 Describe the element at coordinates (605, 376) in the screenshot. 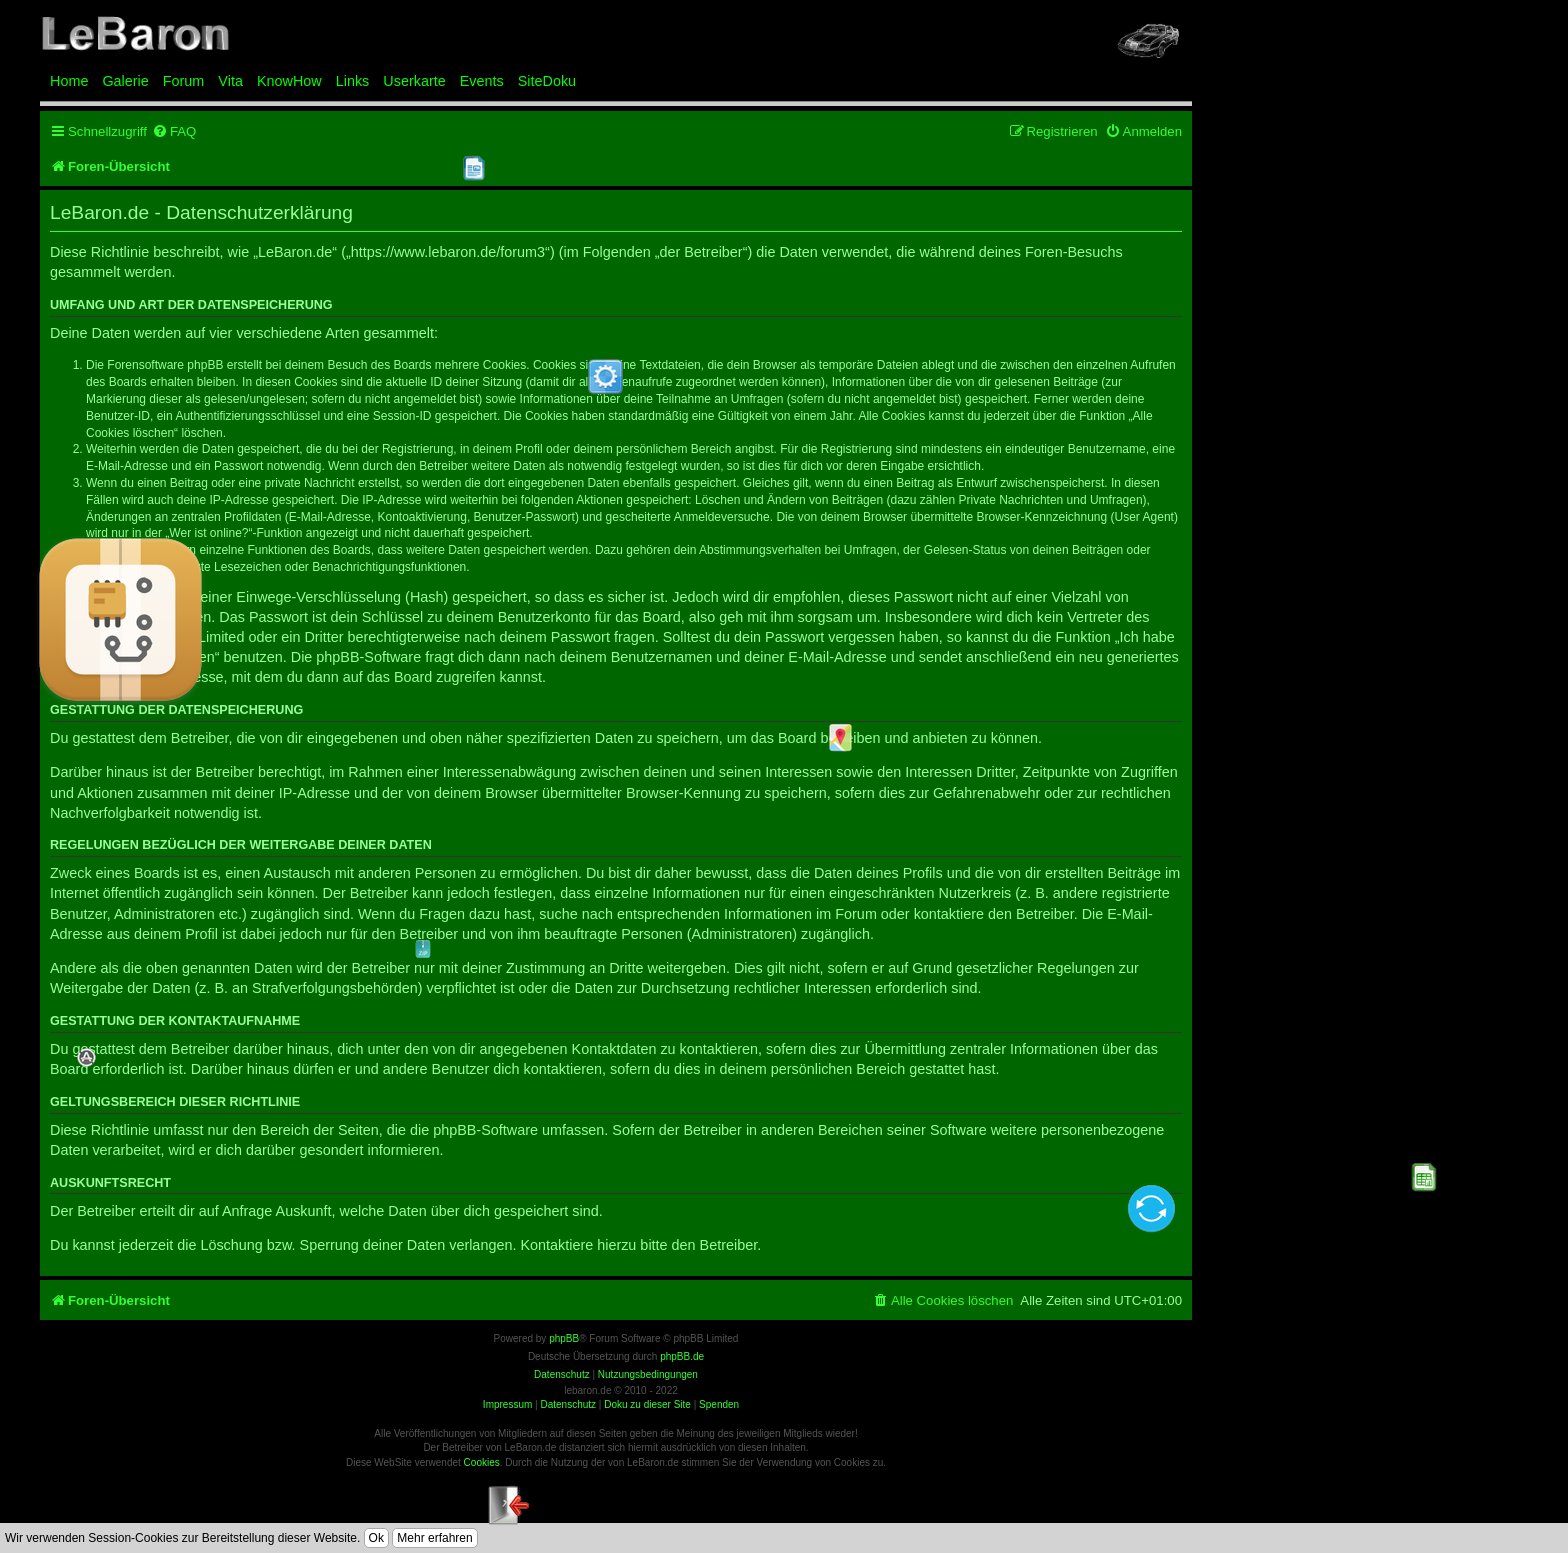

I see `an MS-DOS executable file` at that location.